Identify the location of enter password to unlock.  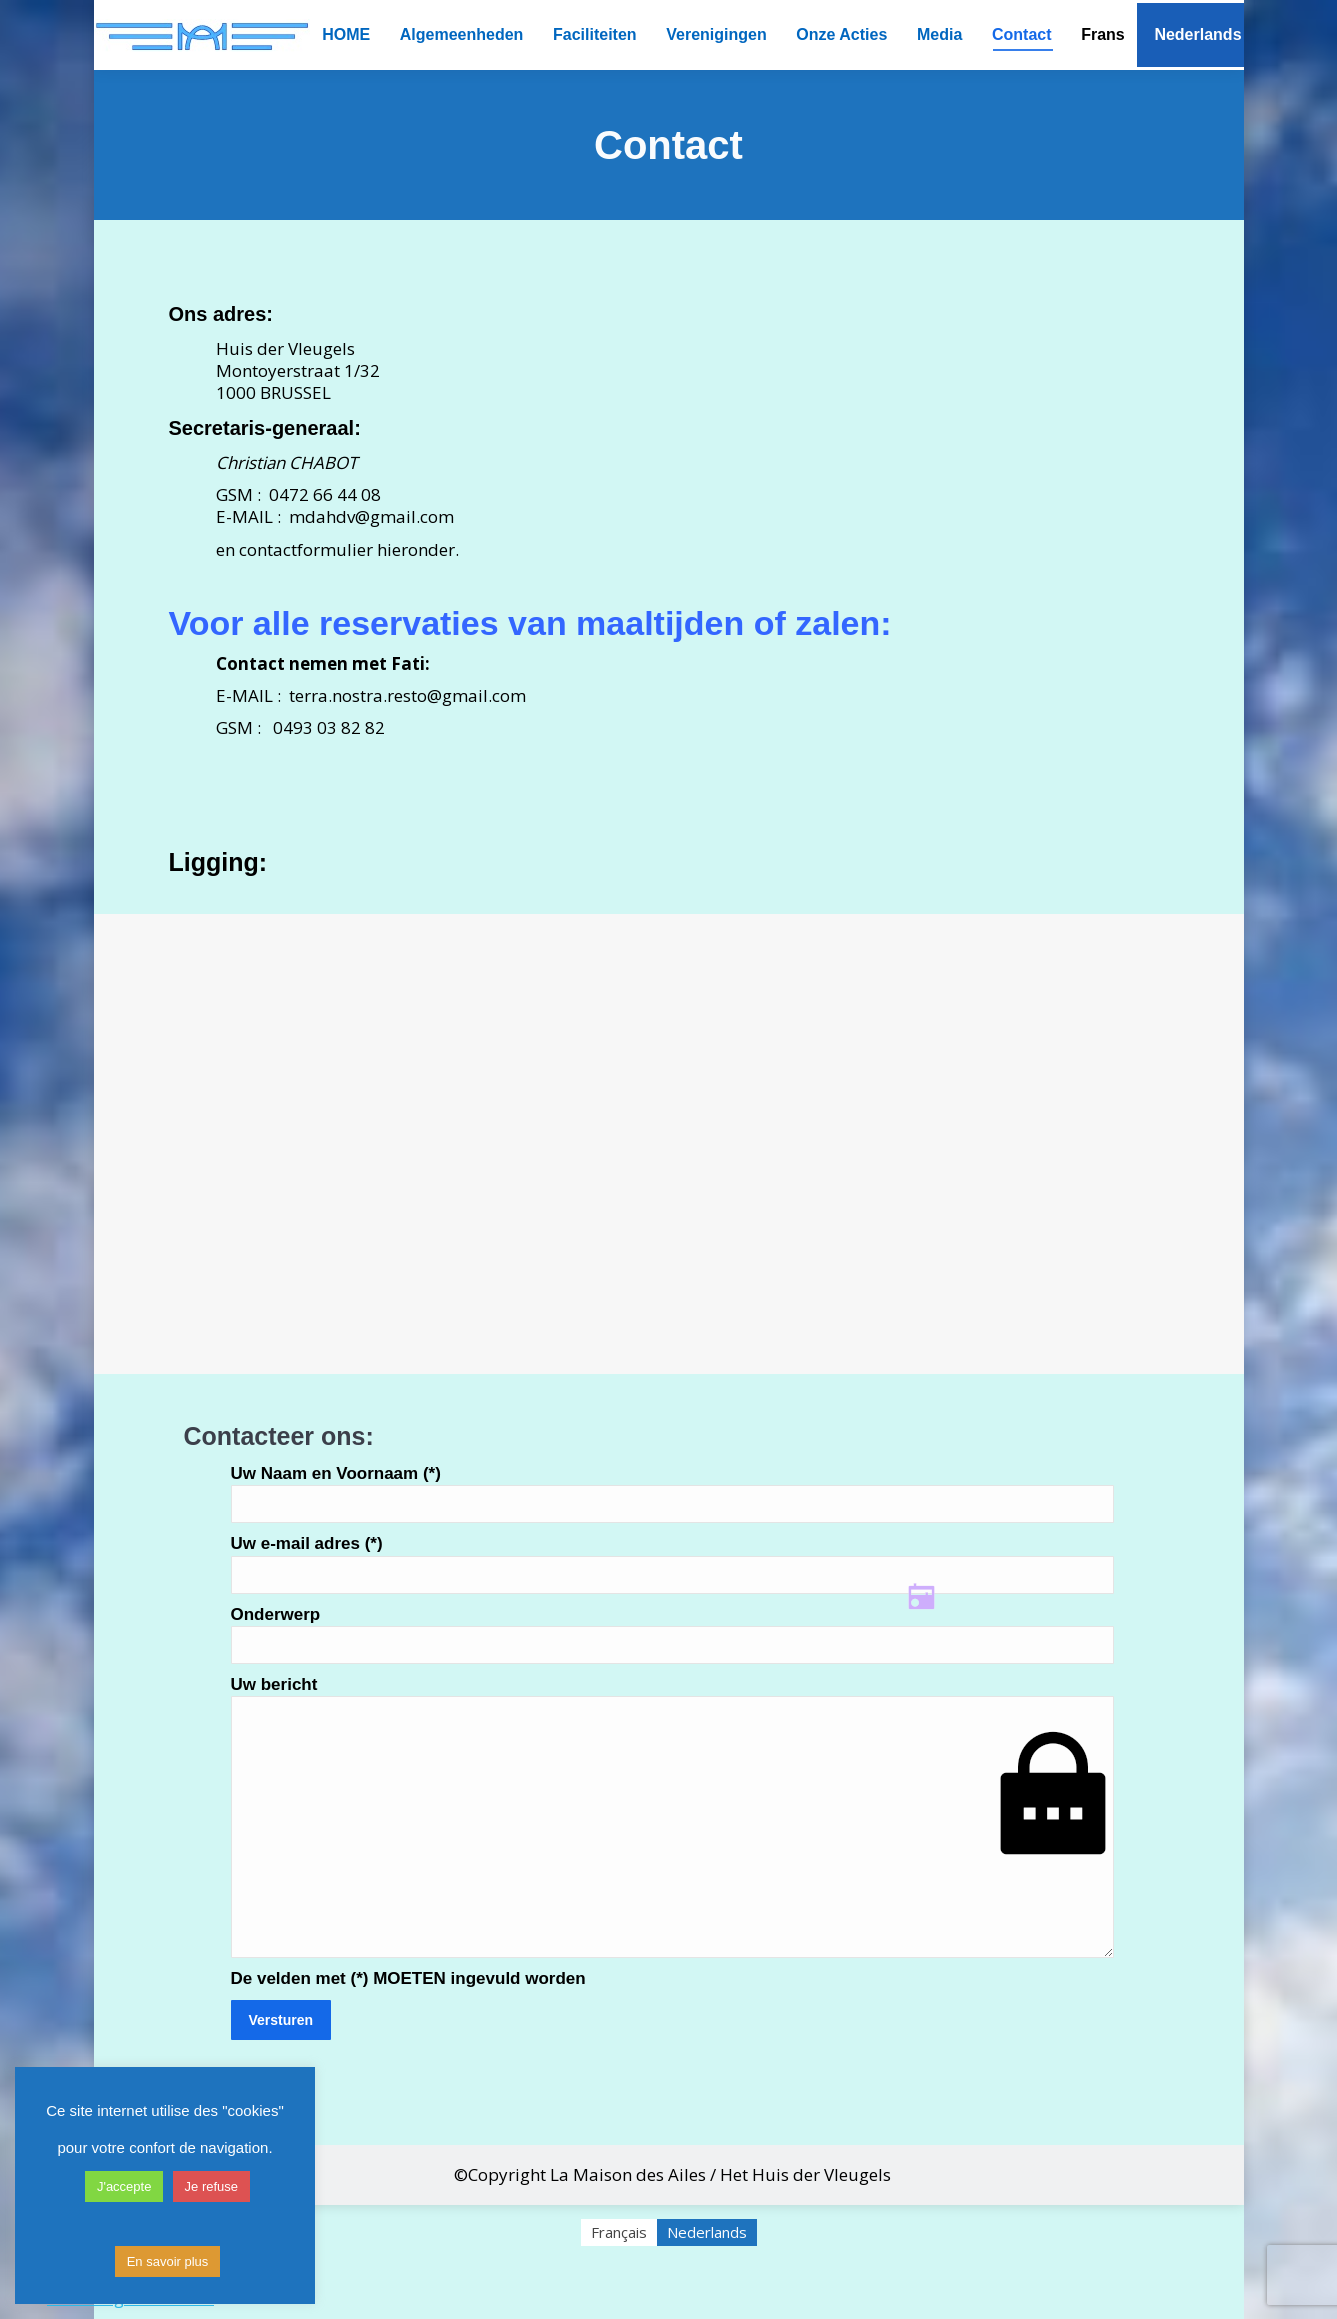
(1053, 1796).